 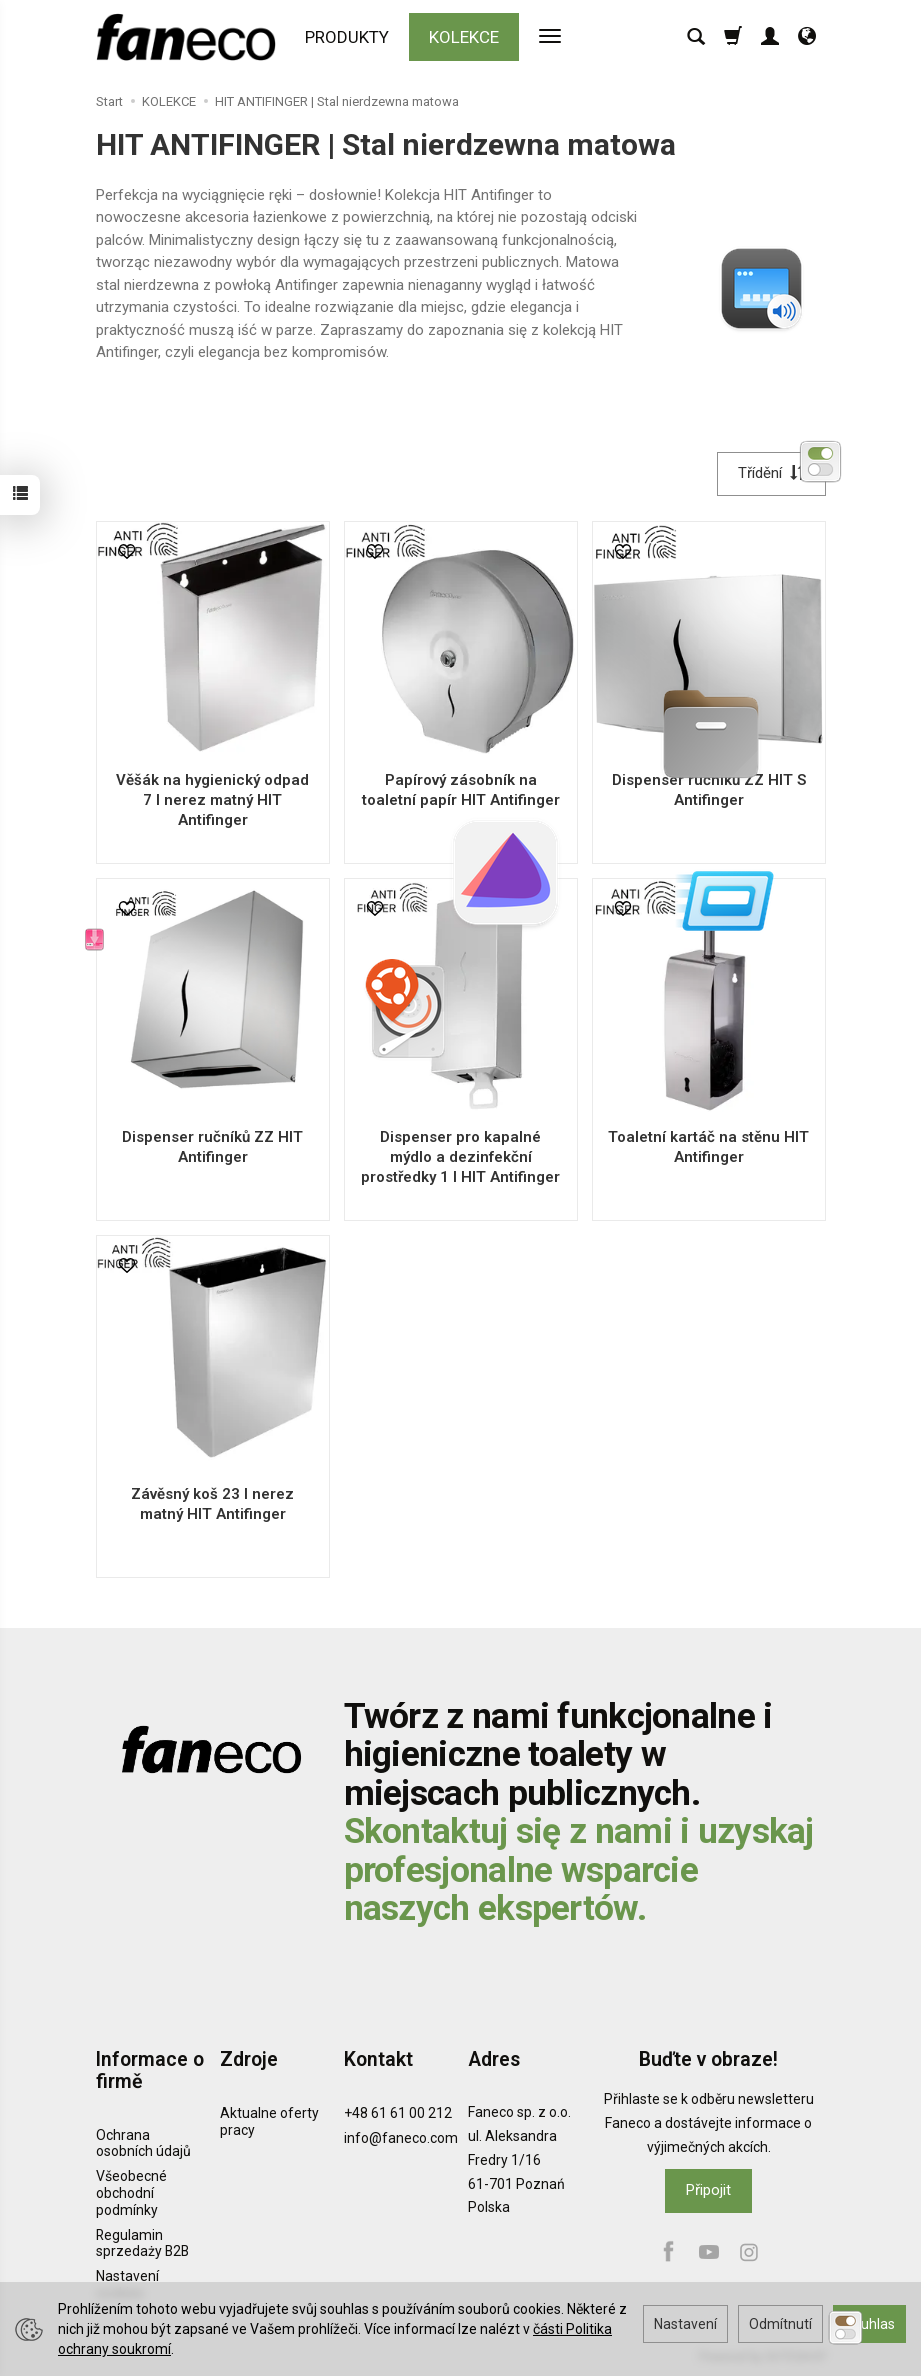 What do you see at coordinates (408, 1011) in the screenshot?
I see `launch the ubiquity installer for ubuntu` at bounding box center [408, 1011].